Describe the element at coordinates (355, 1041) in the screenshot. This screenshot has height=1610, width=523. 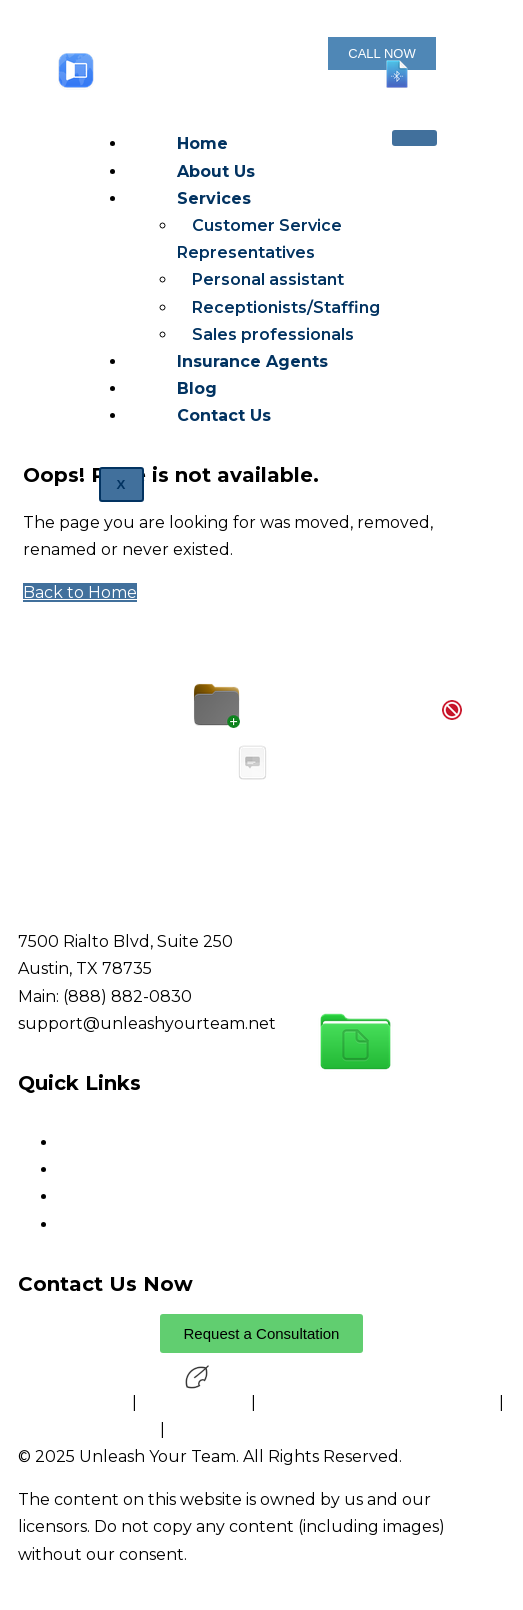
I see `open documents folder` at that location.